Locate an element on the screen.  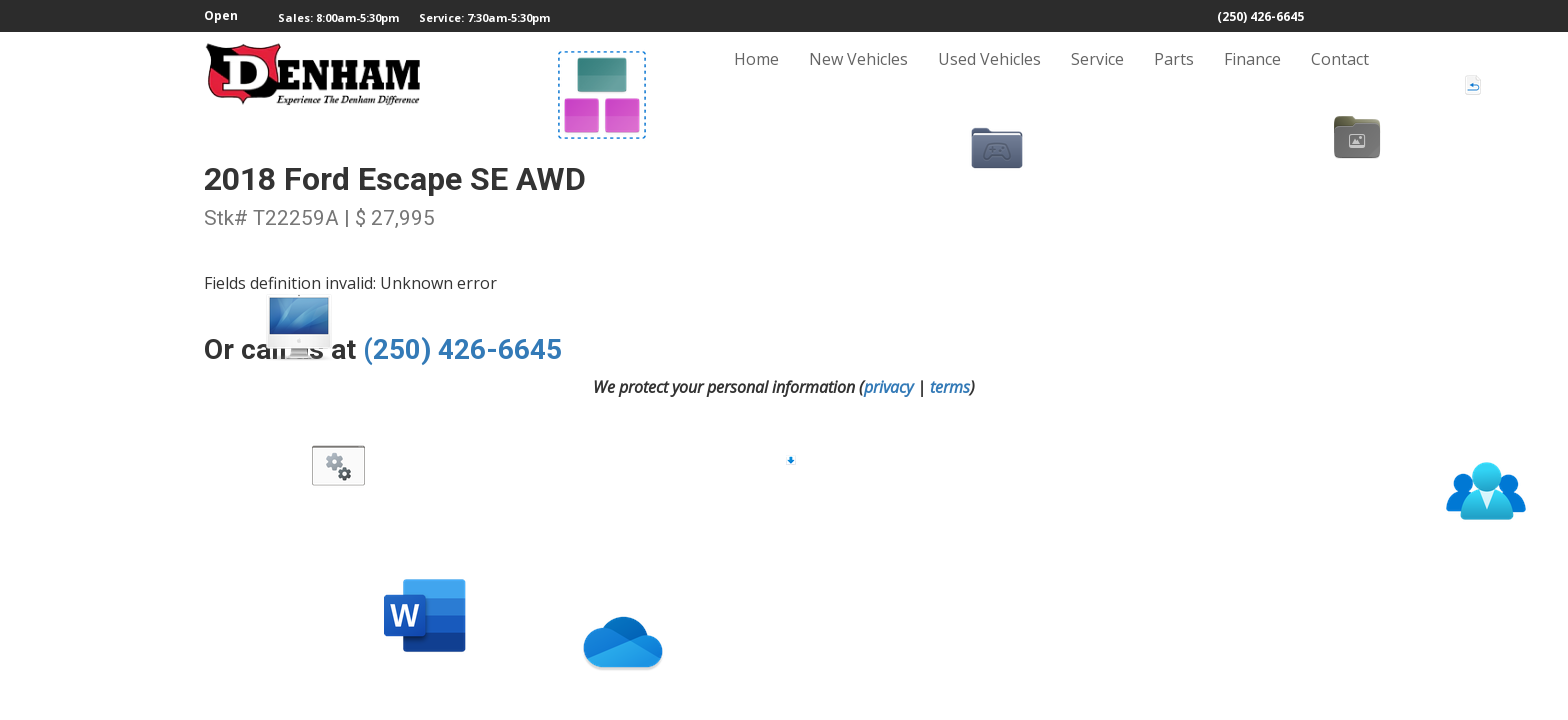
Microsoft OneDrive cloud storage status indicator is located at coordinates (623, 642).